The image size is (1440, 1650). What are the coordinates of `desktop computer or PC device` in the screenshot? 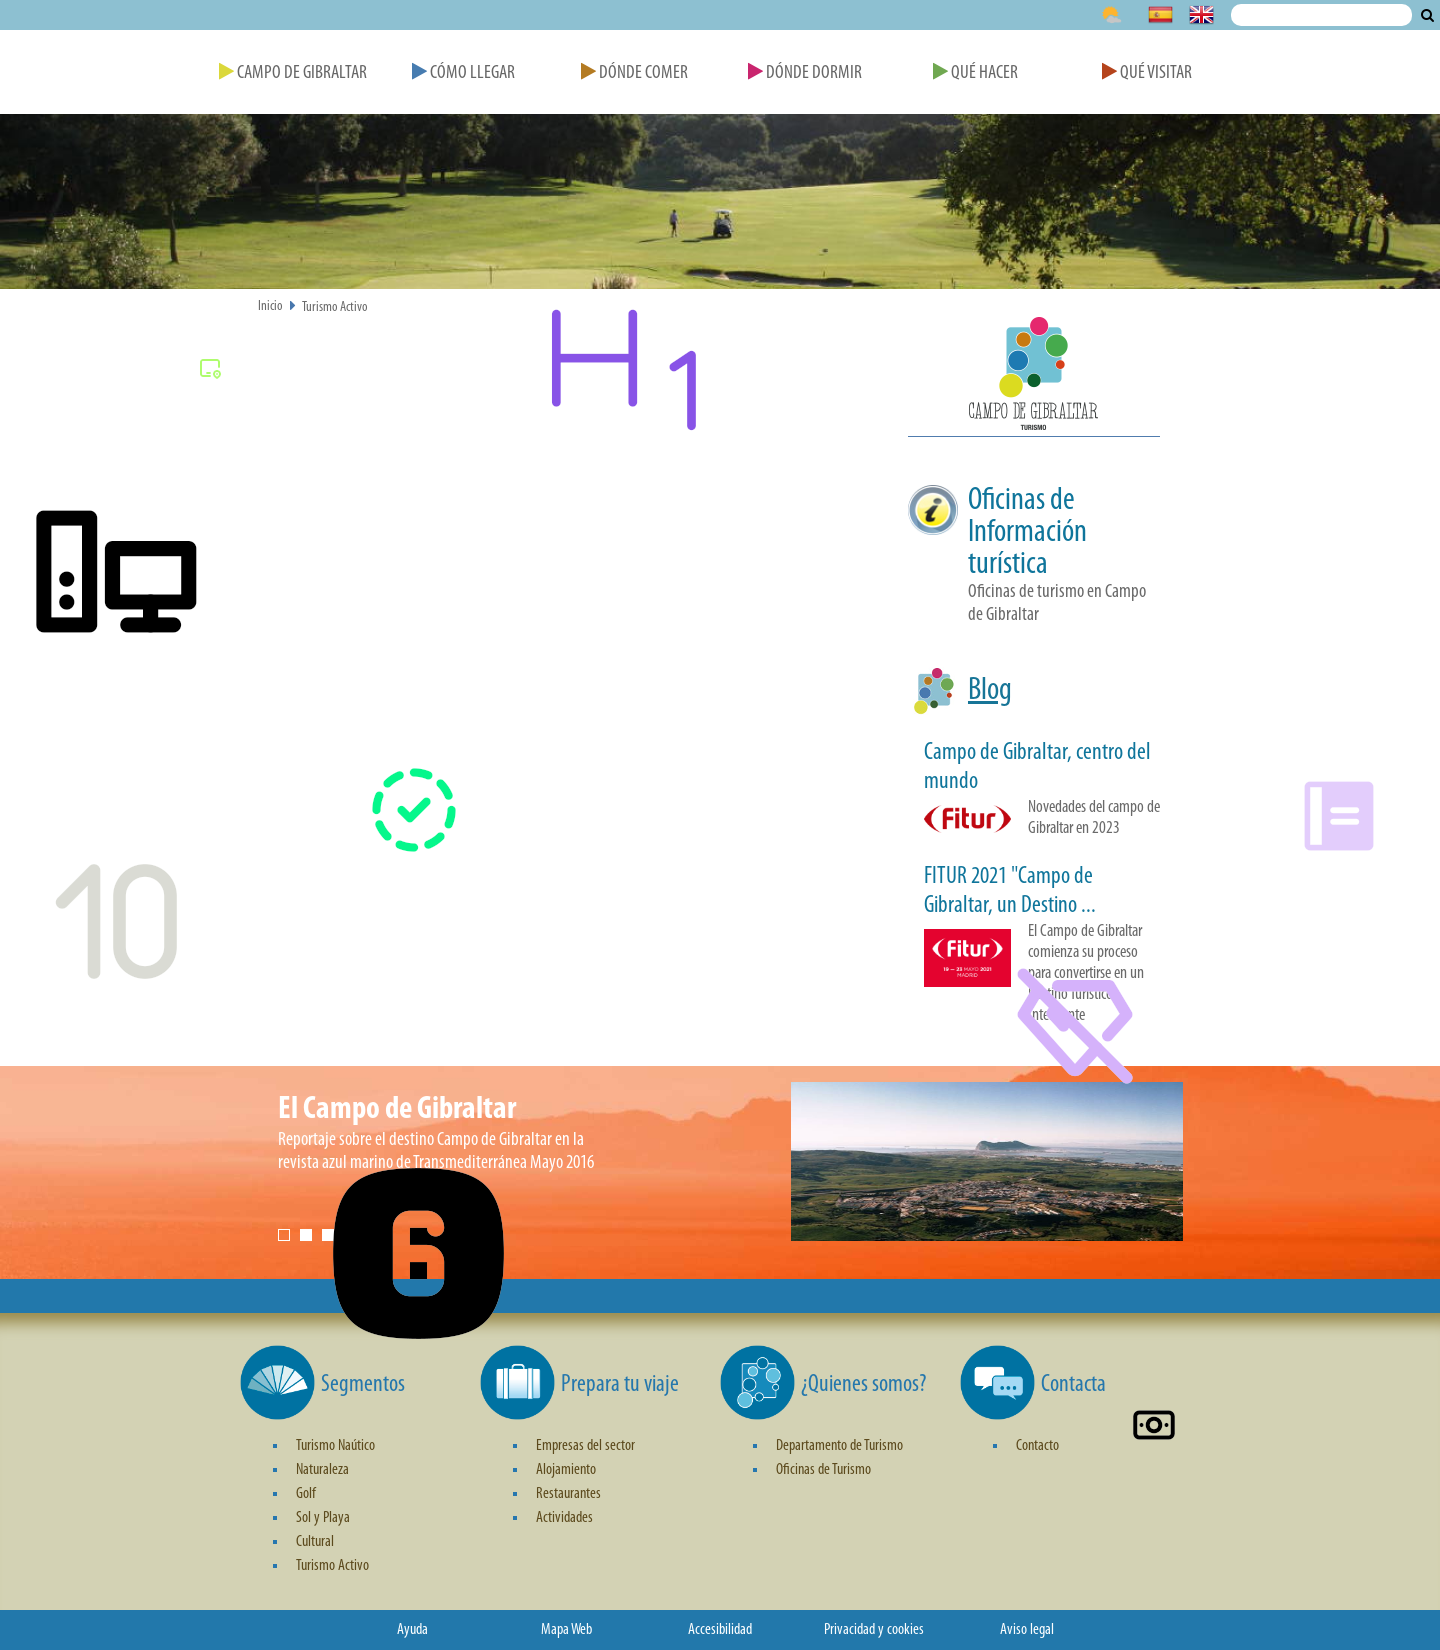 It's located at (112, 571).